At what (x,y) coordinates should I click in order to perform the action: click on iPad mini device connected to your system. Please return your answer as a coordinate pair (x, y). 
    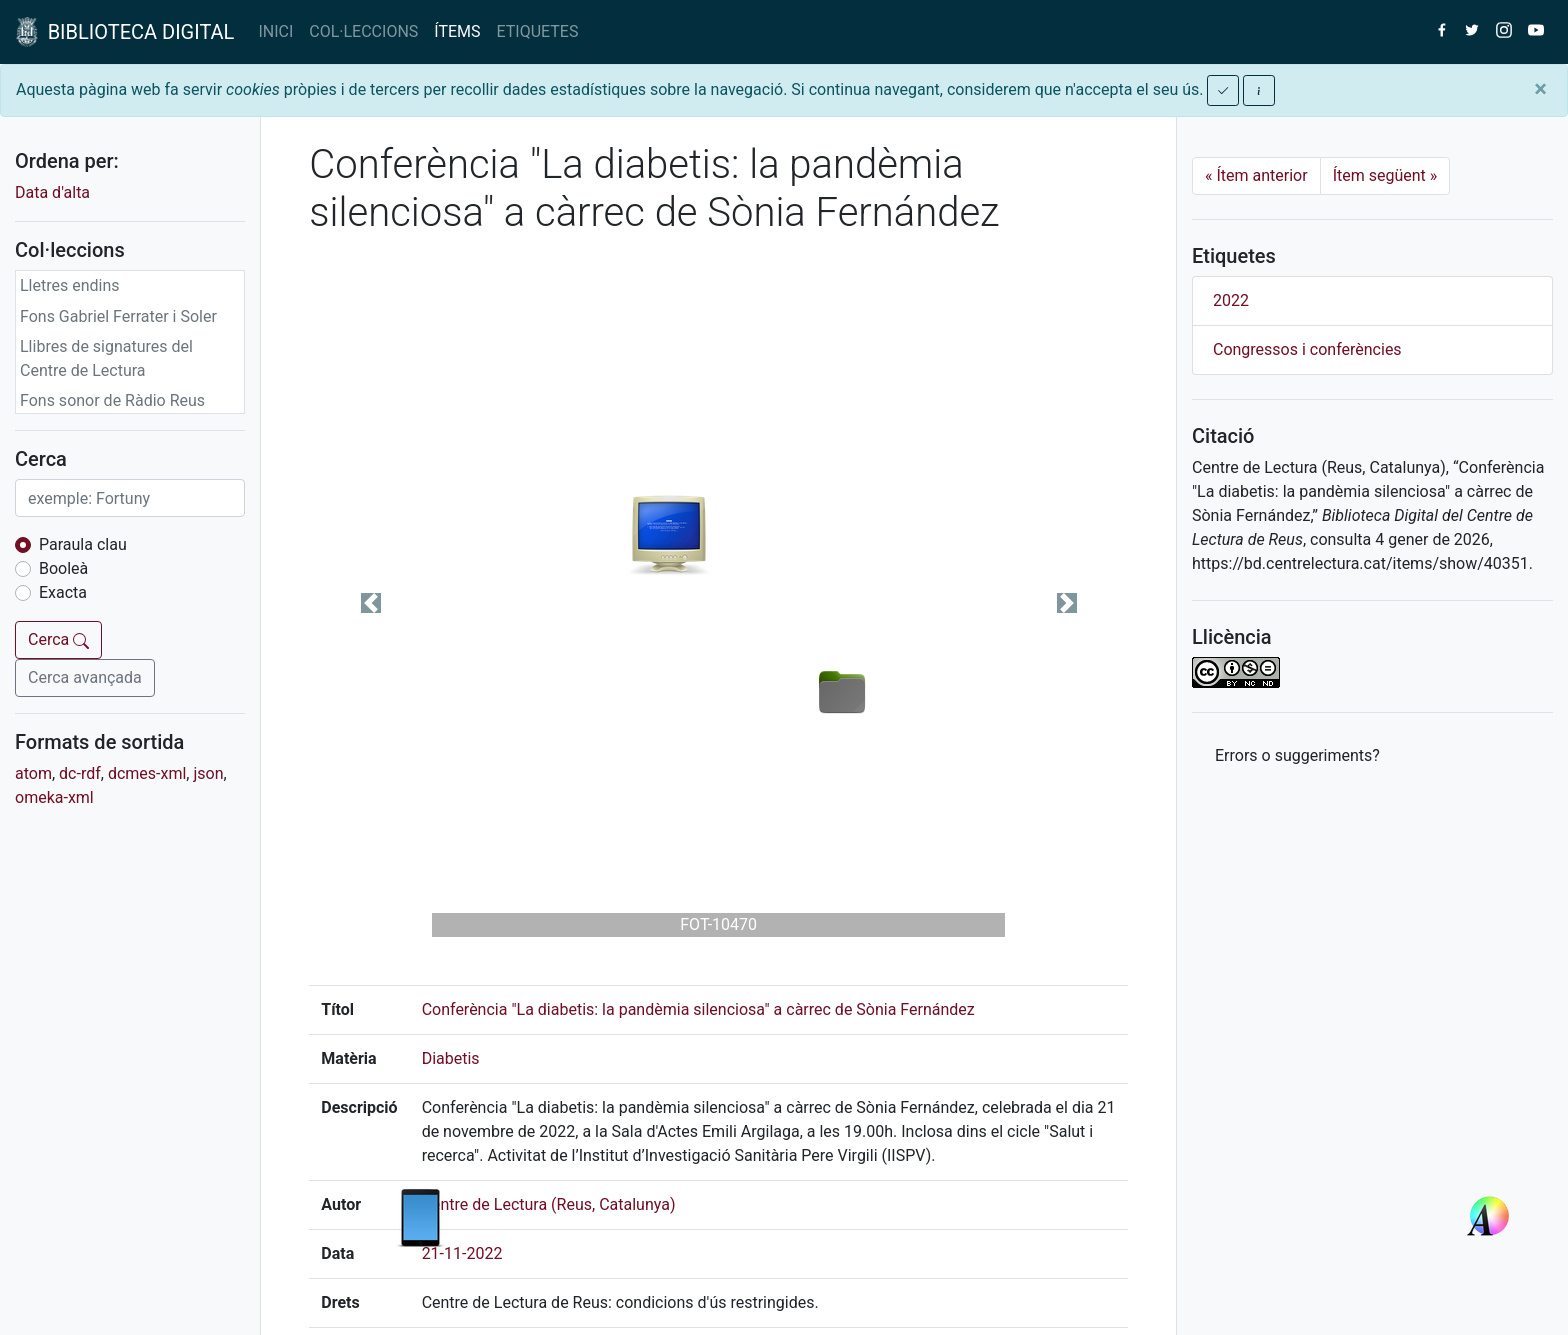
    Looking at the image, I should click on (420, 1212).